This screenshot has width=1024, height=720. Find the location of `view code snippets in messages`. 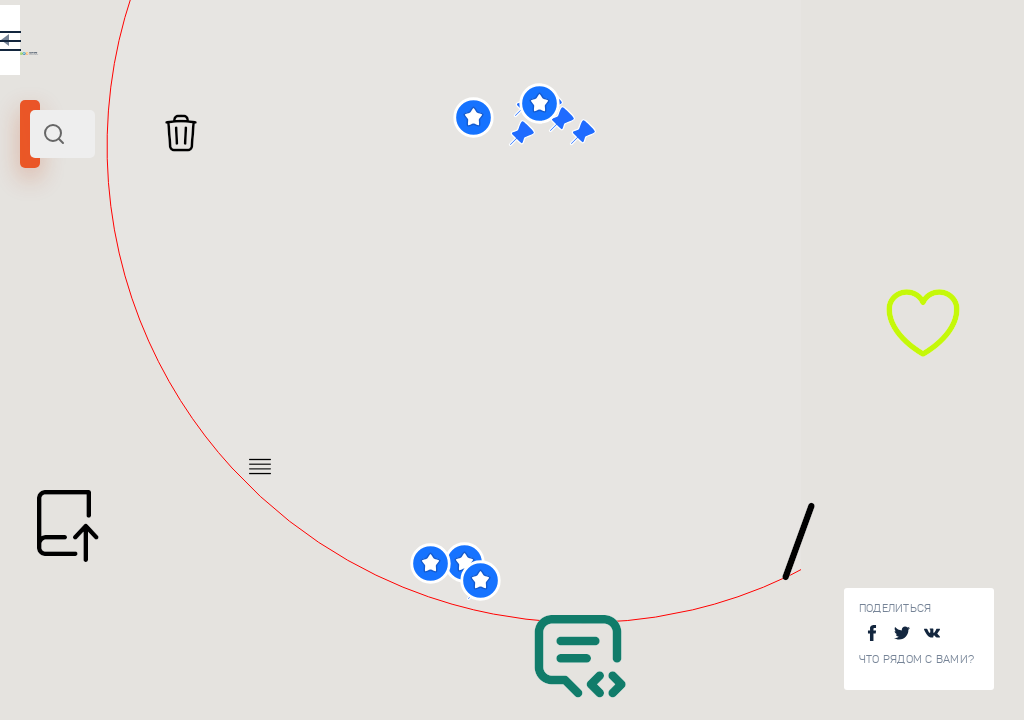

view code snippets in messages is located at coordinates (578, 654).